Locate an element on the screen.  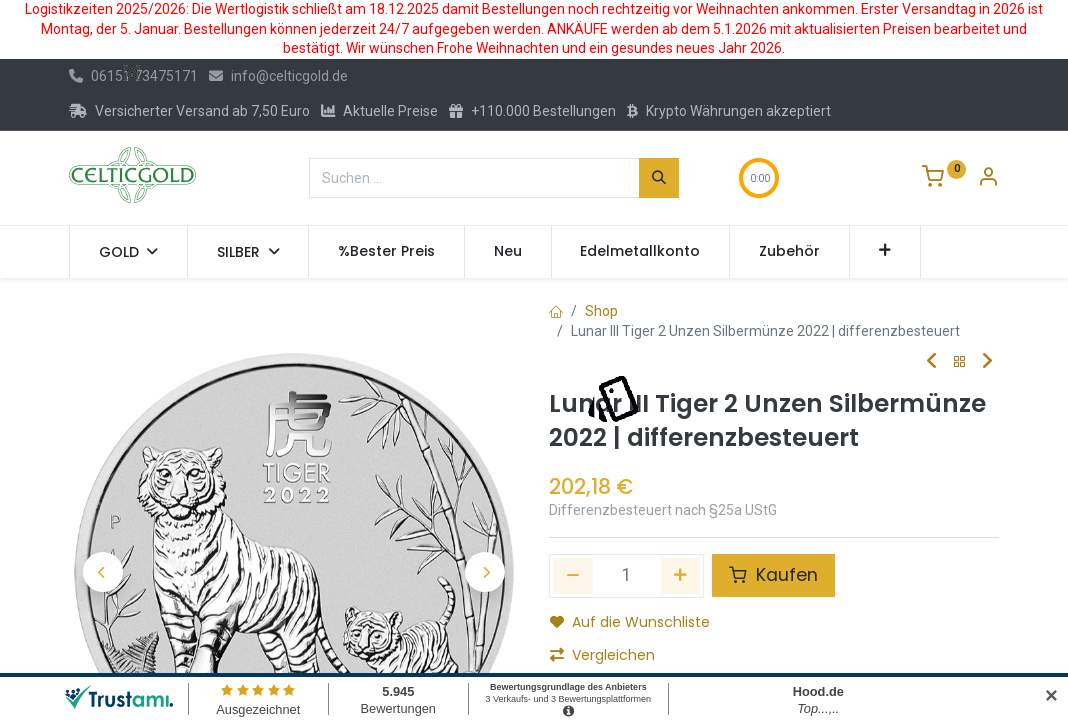
access style or theme settings is located at coordinates (614, 398).